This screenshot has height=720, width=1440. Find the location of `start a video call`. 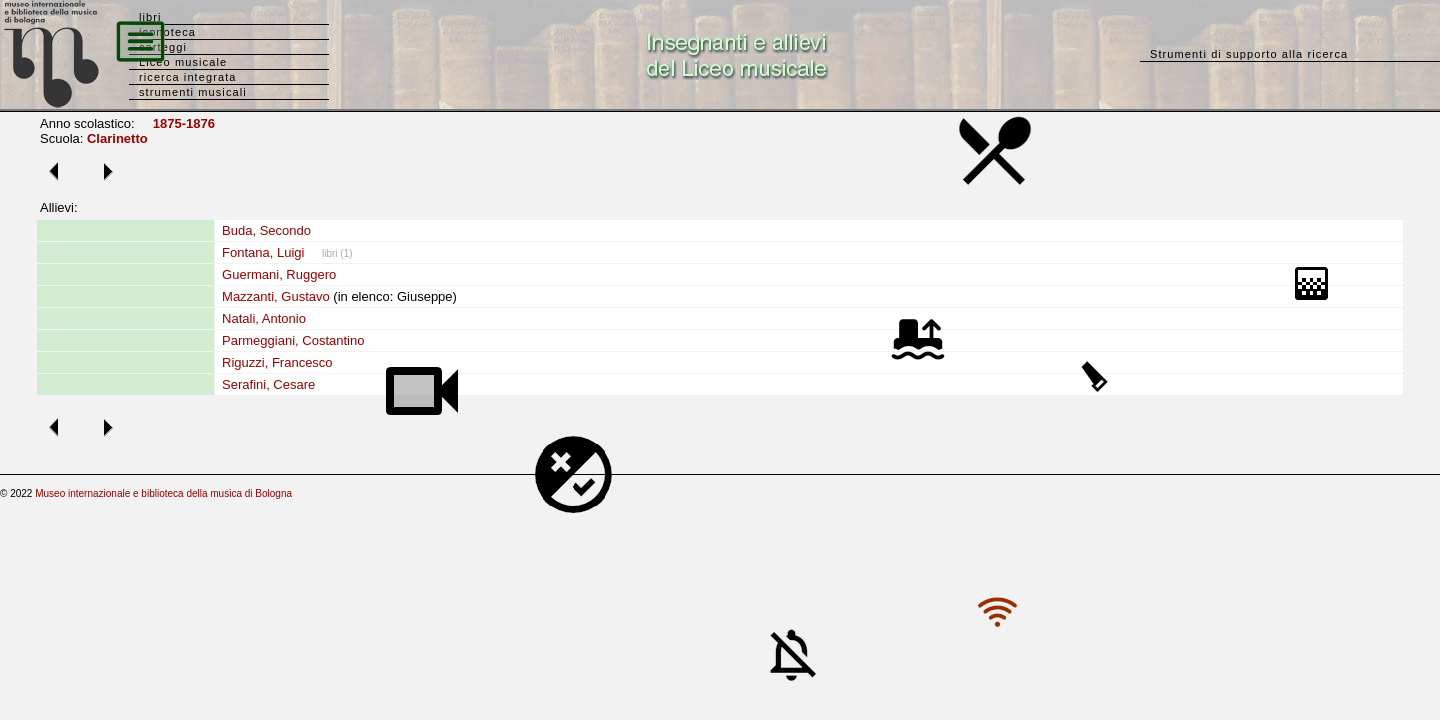

start a video call is located at coordinates (422, 391).